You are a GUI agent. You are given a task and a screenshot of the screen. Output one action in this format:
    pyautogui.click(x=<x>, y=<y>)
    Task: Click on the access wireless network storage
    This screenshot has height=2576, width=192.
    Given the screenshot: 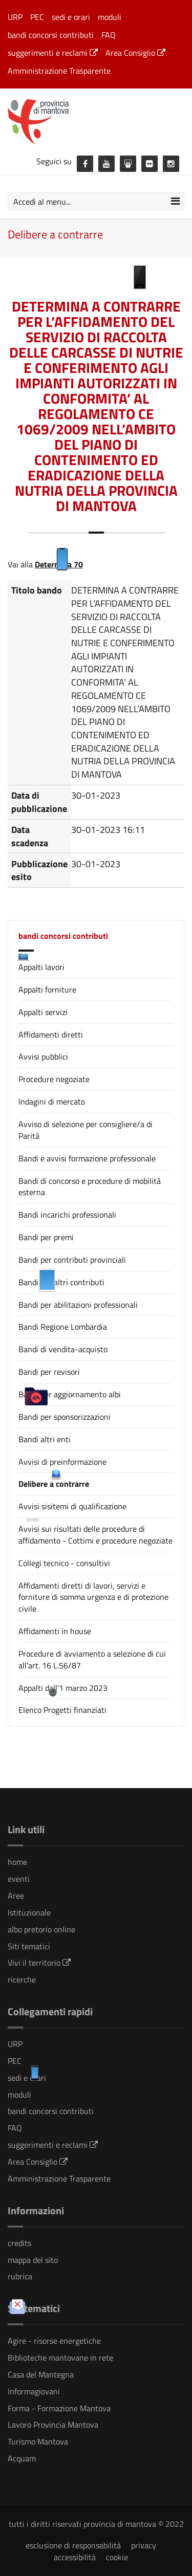 What is the action you would take?
    pyautogui.click(x=56, y=1475)
    